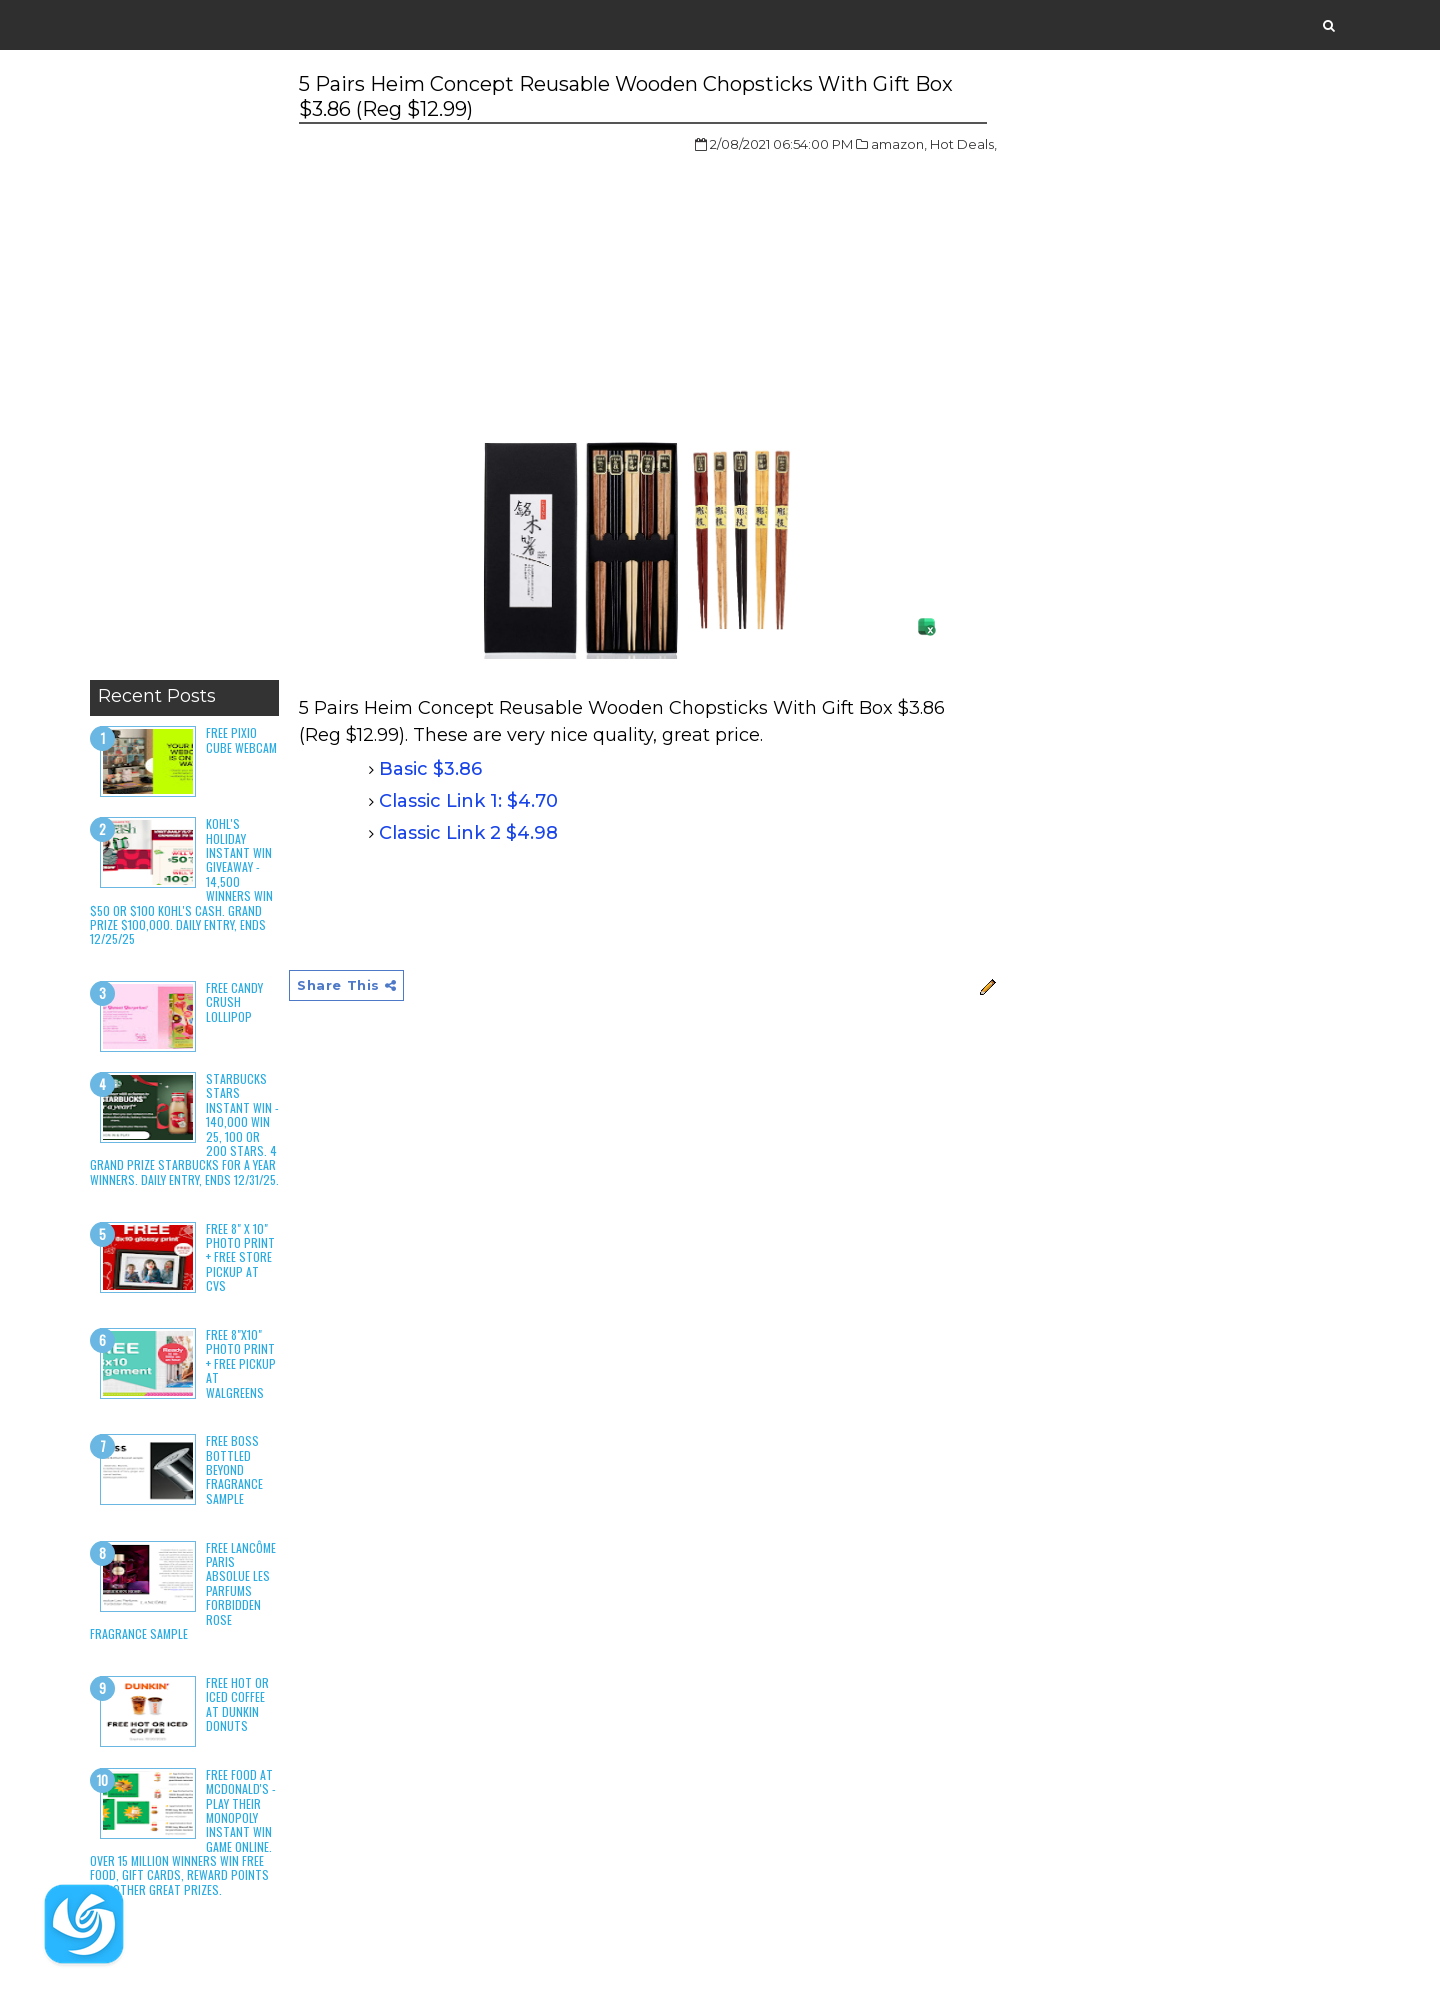  What do you see at coordinates (926, 626) in the screenshot?
I see `open Microsoft Excel` at bounding box center [926, 626].